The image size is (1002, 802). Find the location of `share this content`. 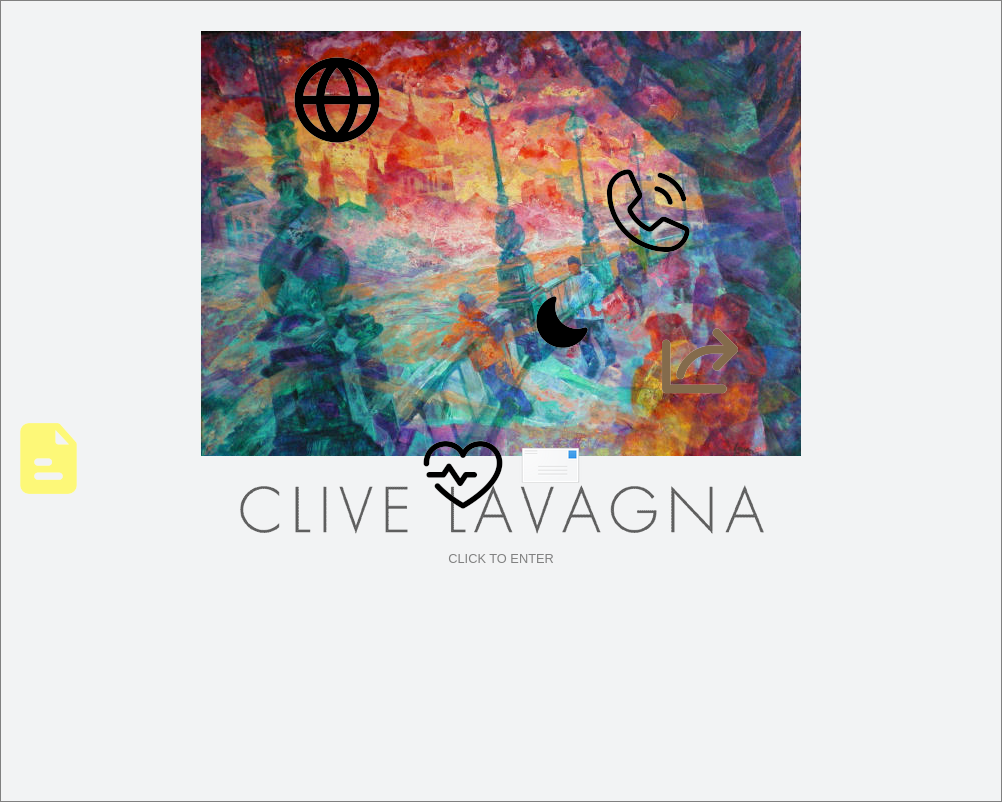

share this content is located at coordinates (700, 358).